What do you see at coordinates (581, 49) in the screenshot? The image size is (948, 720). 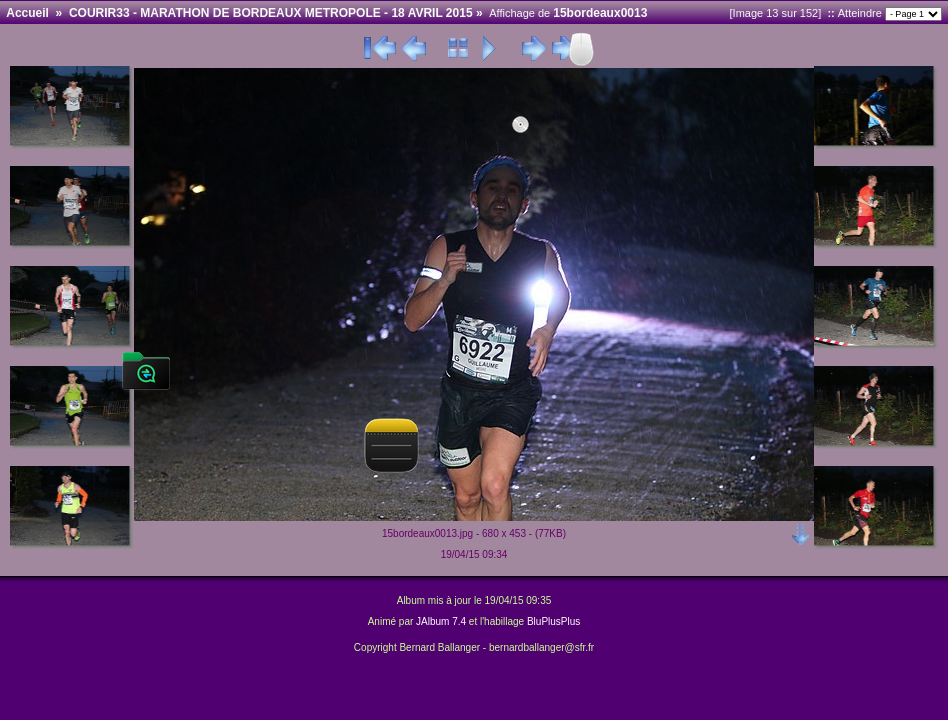 I see `mouse input device settings` at bounding box center [581, 49].